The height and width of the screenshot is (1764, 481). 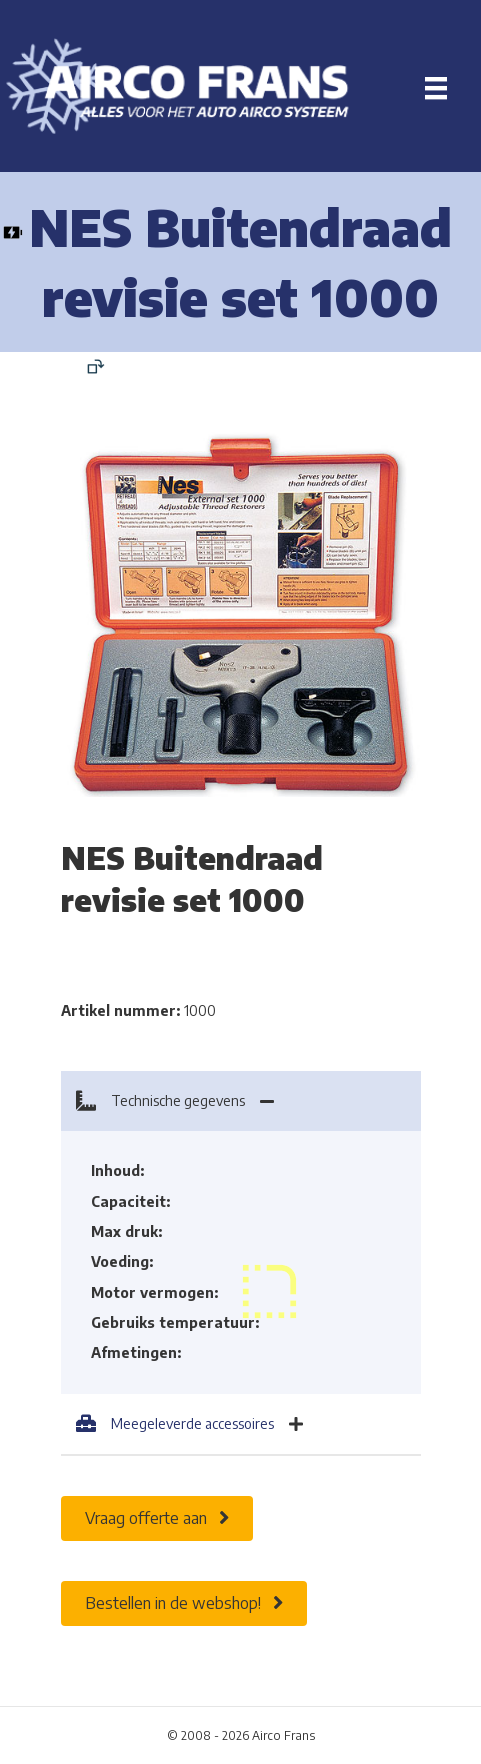 What do you see at coordinates (12, 232) in the screenshot?
I see `indicates battery is currently charging` at bounding box center [12, 232].